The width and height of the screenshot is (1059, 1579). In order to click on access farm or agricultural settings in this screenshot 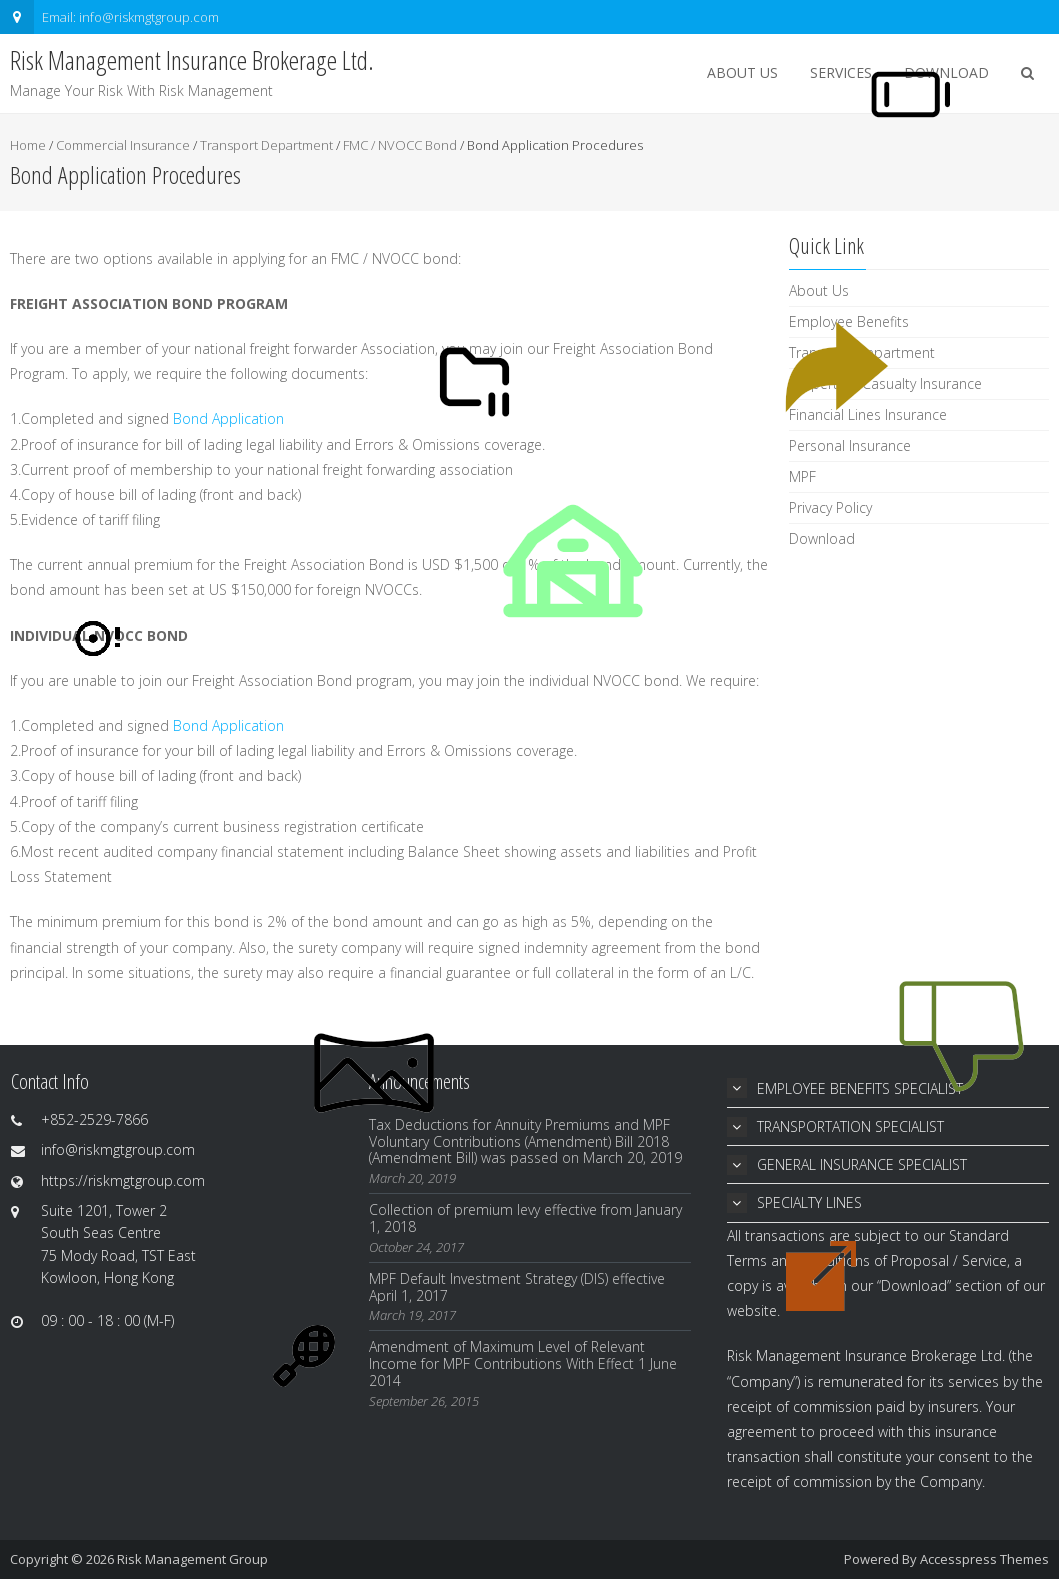, I will do `click(573, 570)`.